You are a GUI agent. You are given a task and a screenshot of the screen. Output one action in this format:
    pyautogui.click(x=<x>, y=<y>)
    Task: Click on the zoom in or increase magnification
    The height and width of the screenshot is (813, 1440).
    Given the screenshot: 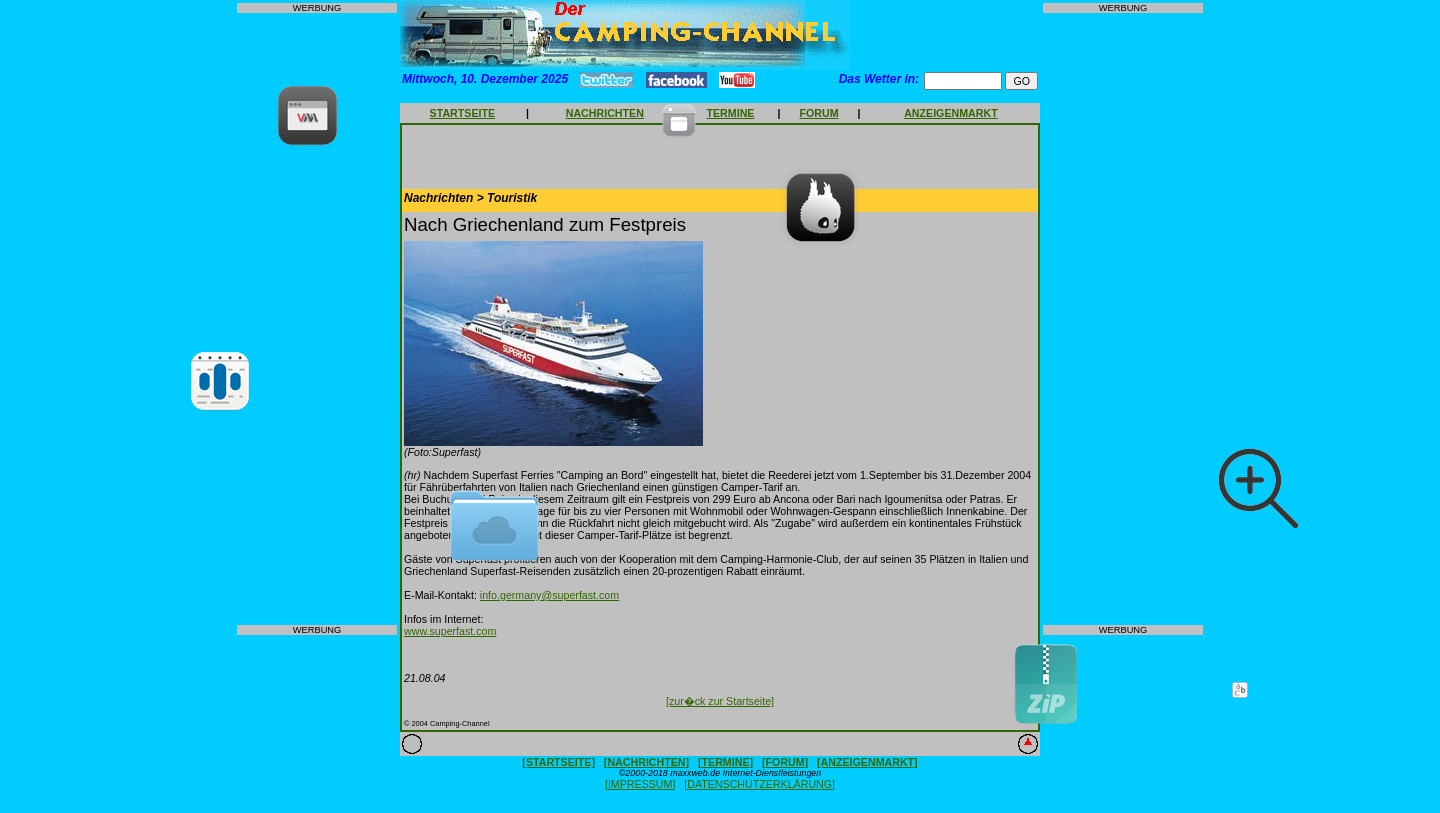 What is the action you would take?
    pyautogui.click(x=1258, y=488)
    